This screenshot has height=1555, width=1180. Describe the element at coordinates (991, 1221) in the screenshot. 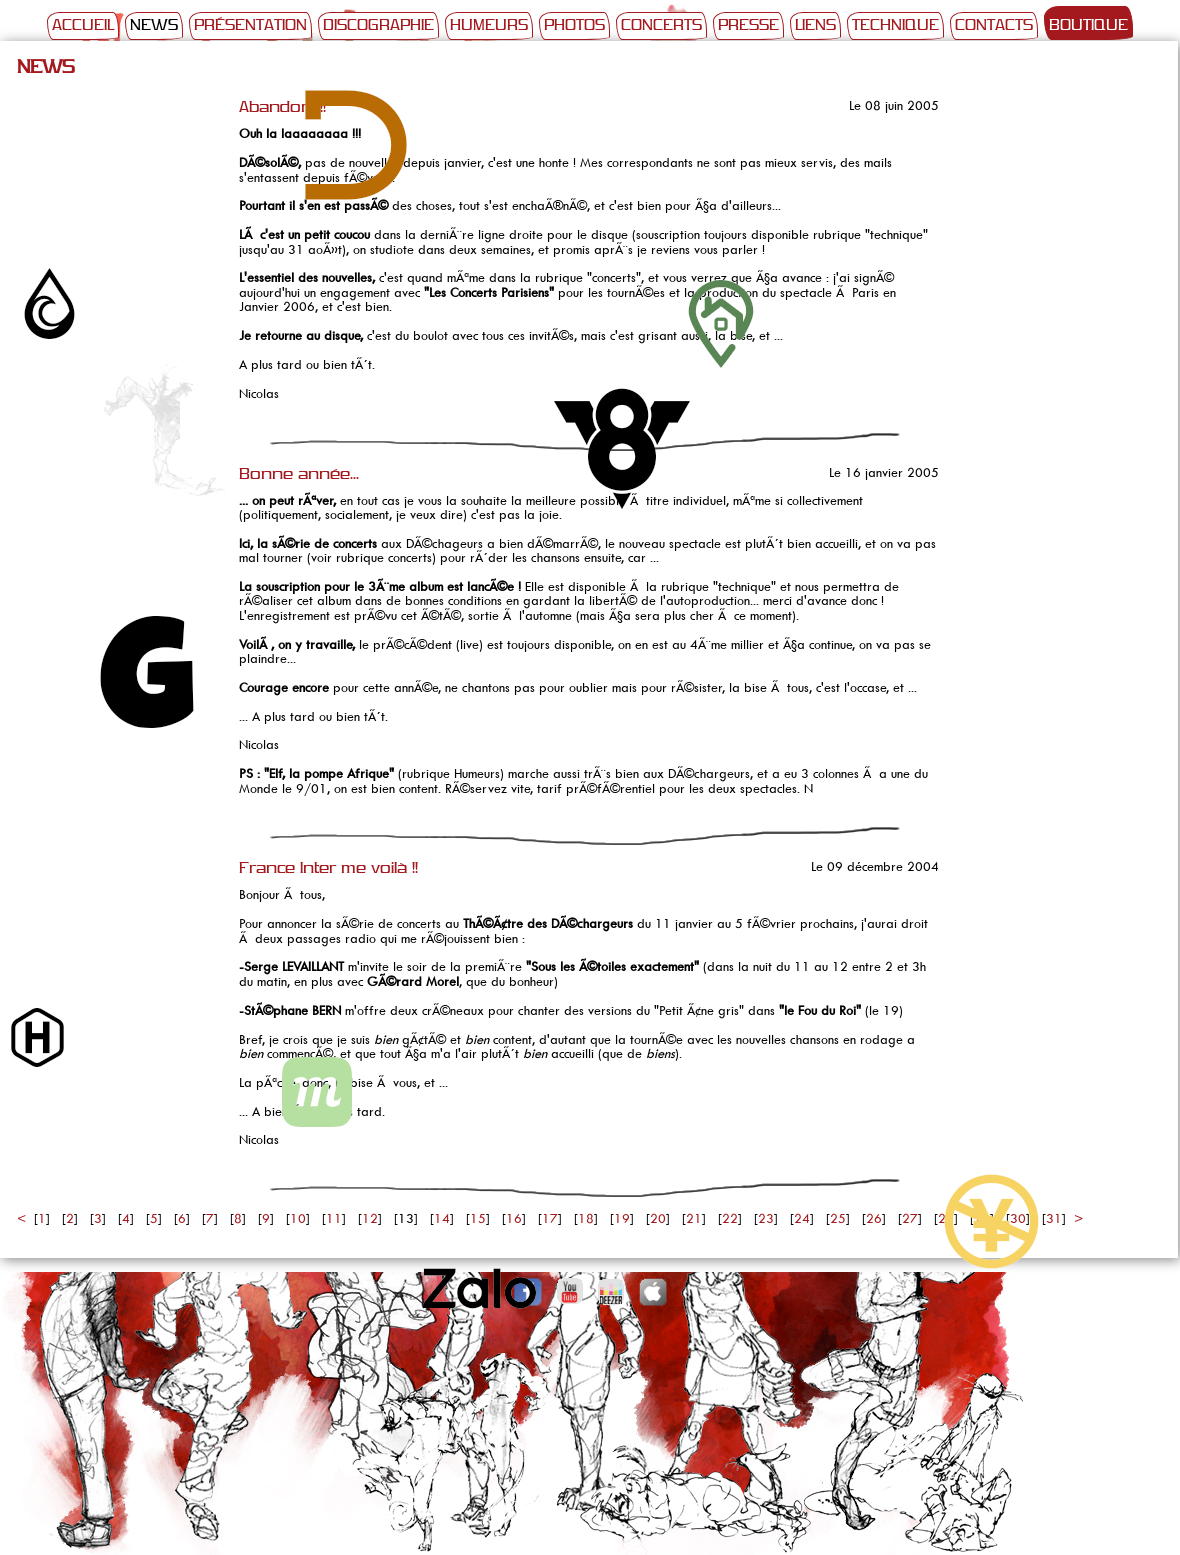

I see `indicates non-commercial use license for Japan (yen symbol)` at that location.